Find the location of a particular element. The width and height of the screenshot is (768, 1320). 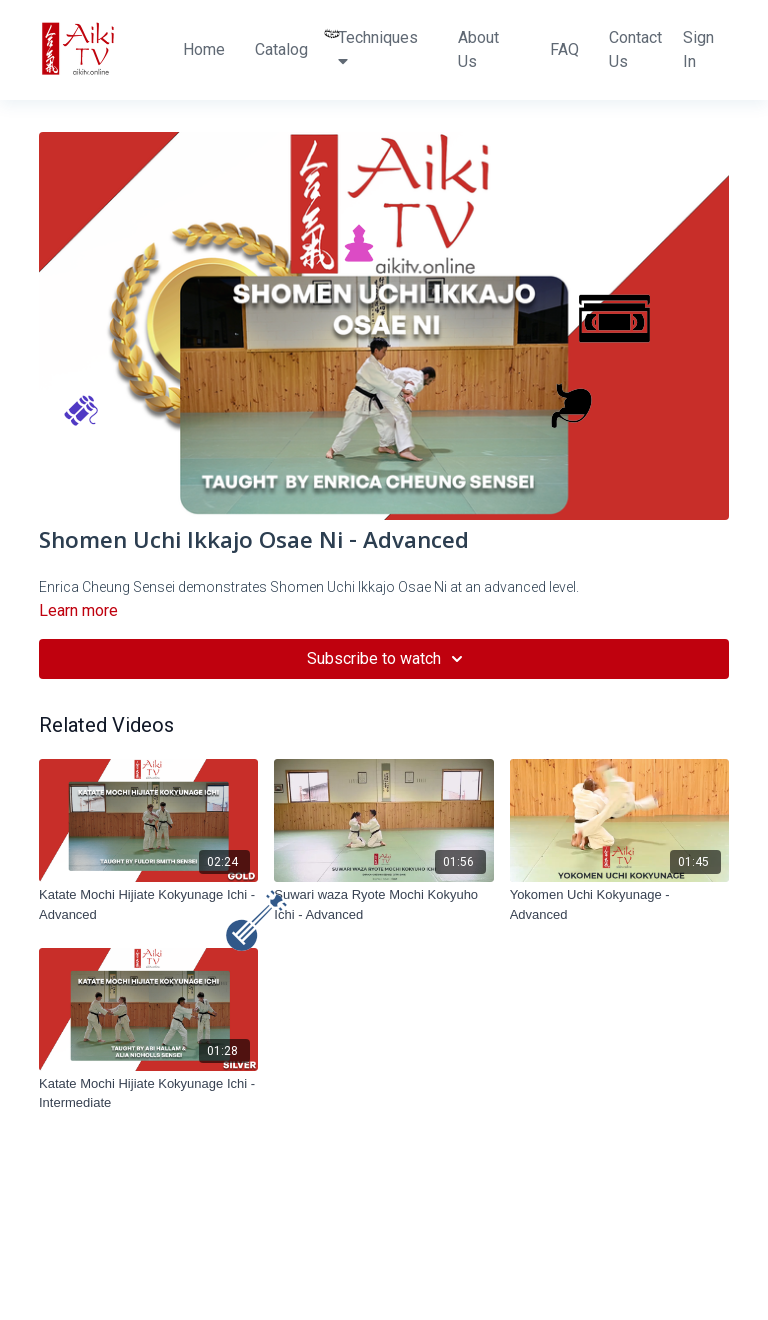

view digestive health information is located at coordinates (571, 405).